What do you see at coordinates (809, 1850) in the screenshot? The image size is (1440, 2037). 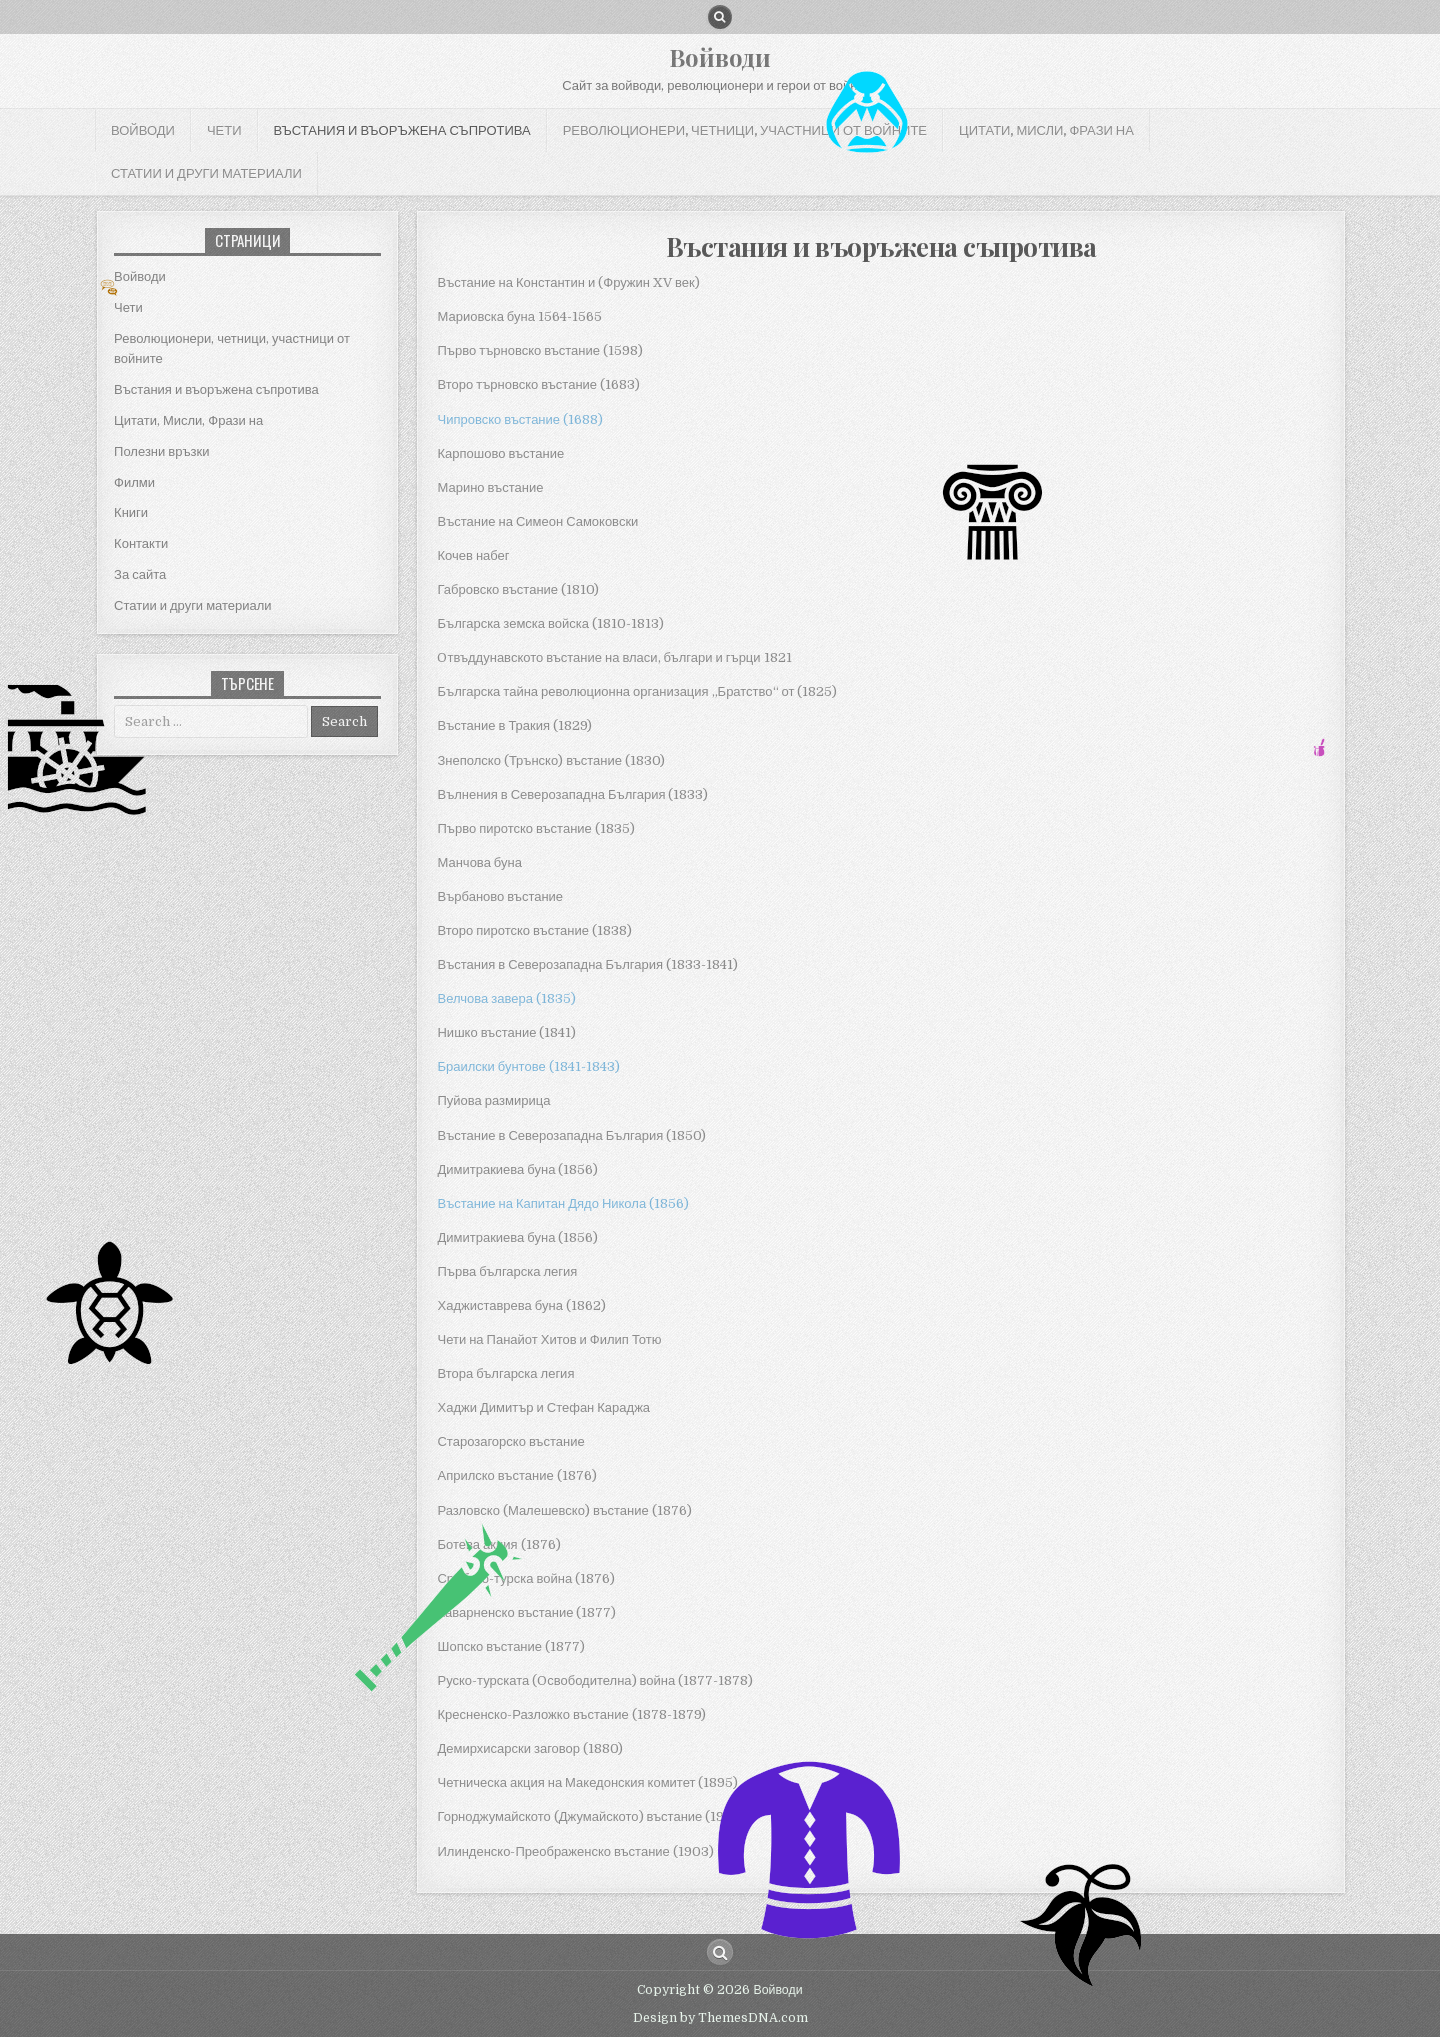 I see `view clothing or apparel items` at bounding box center [809, 1850].